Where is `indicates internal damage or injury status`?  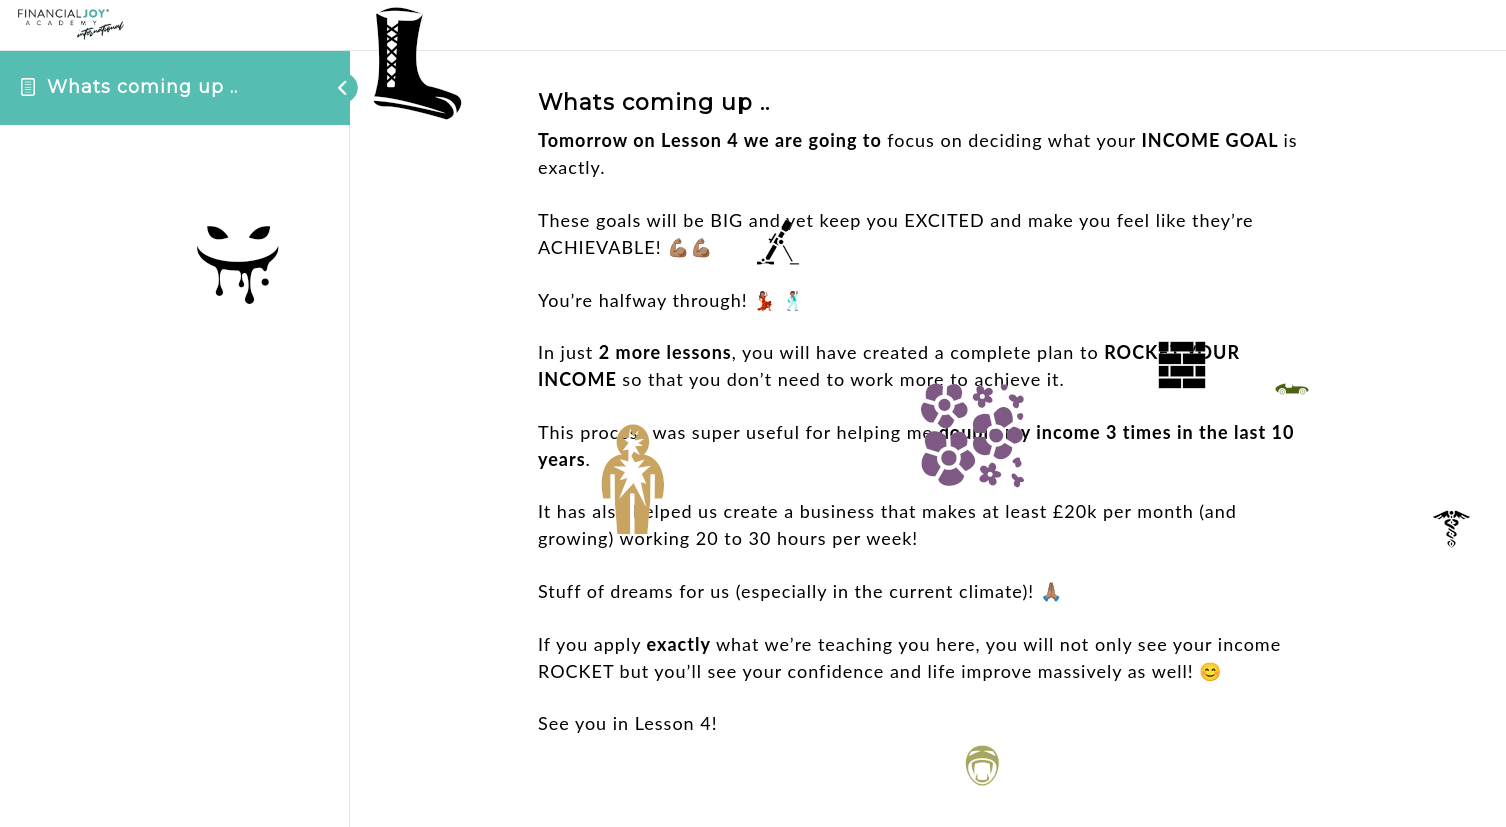
indicates internal damage or injury status is located at coordinates (632, 479).